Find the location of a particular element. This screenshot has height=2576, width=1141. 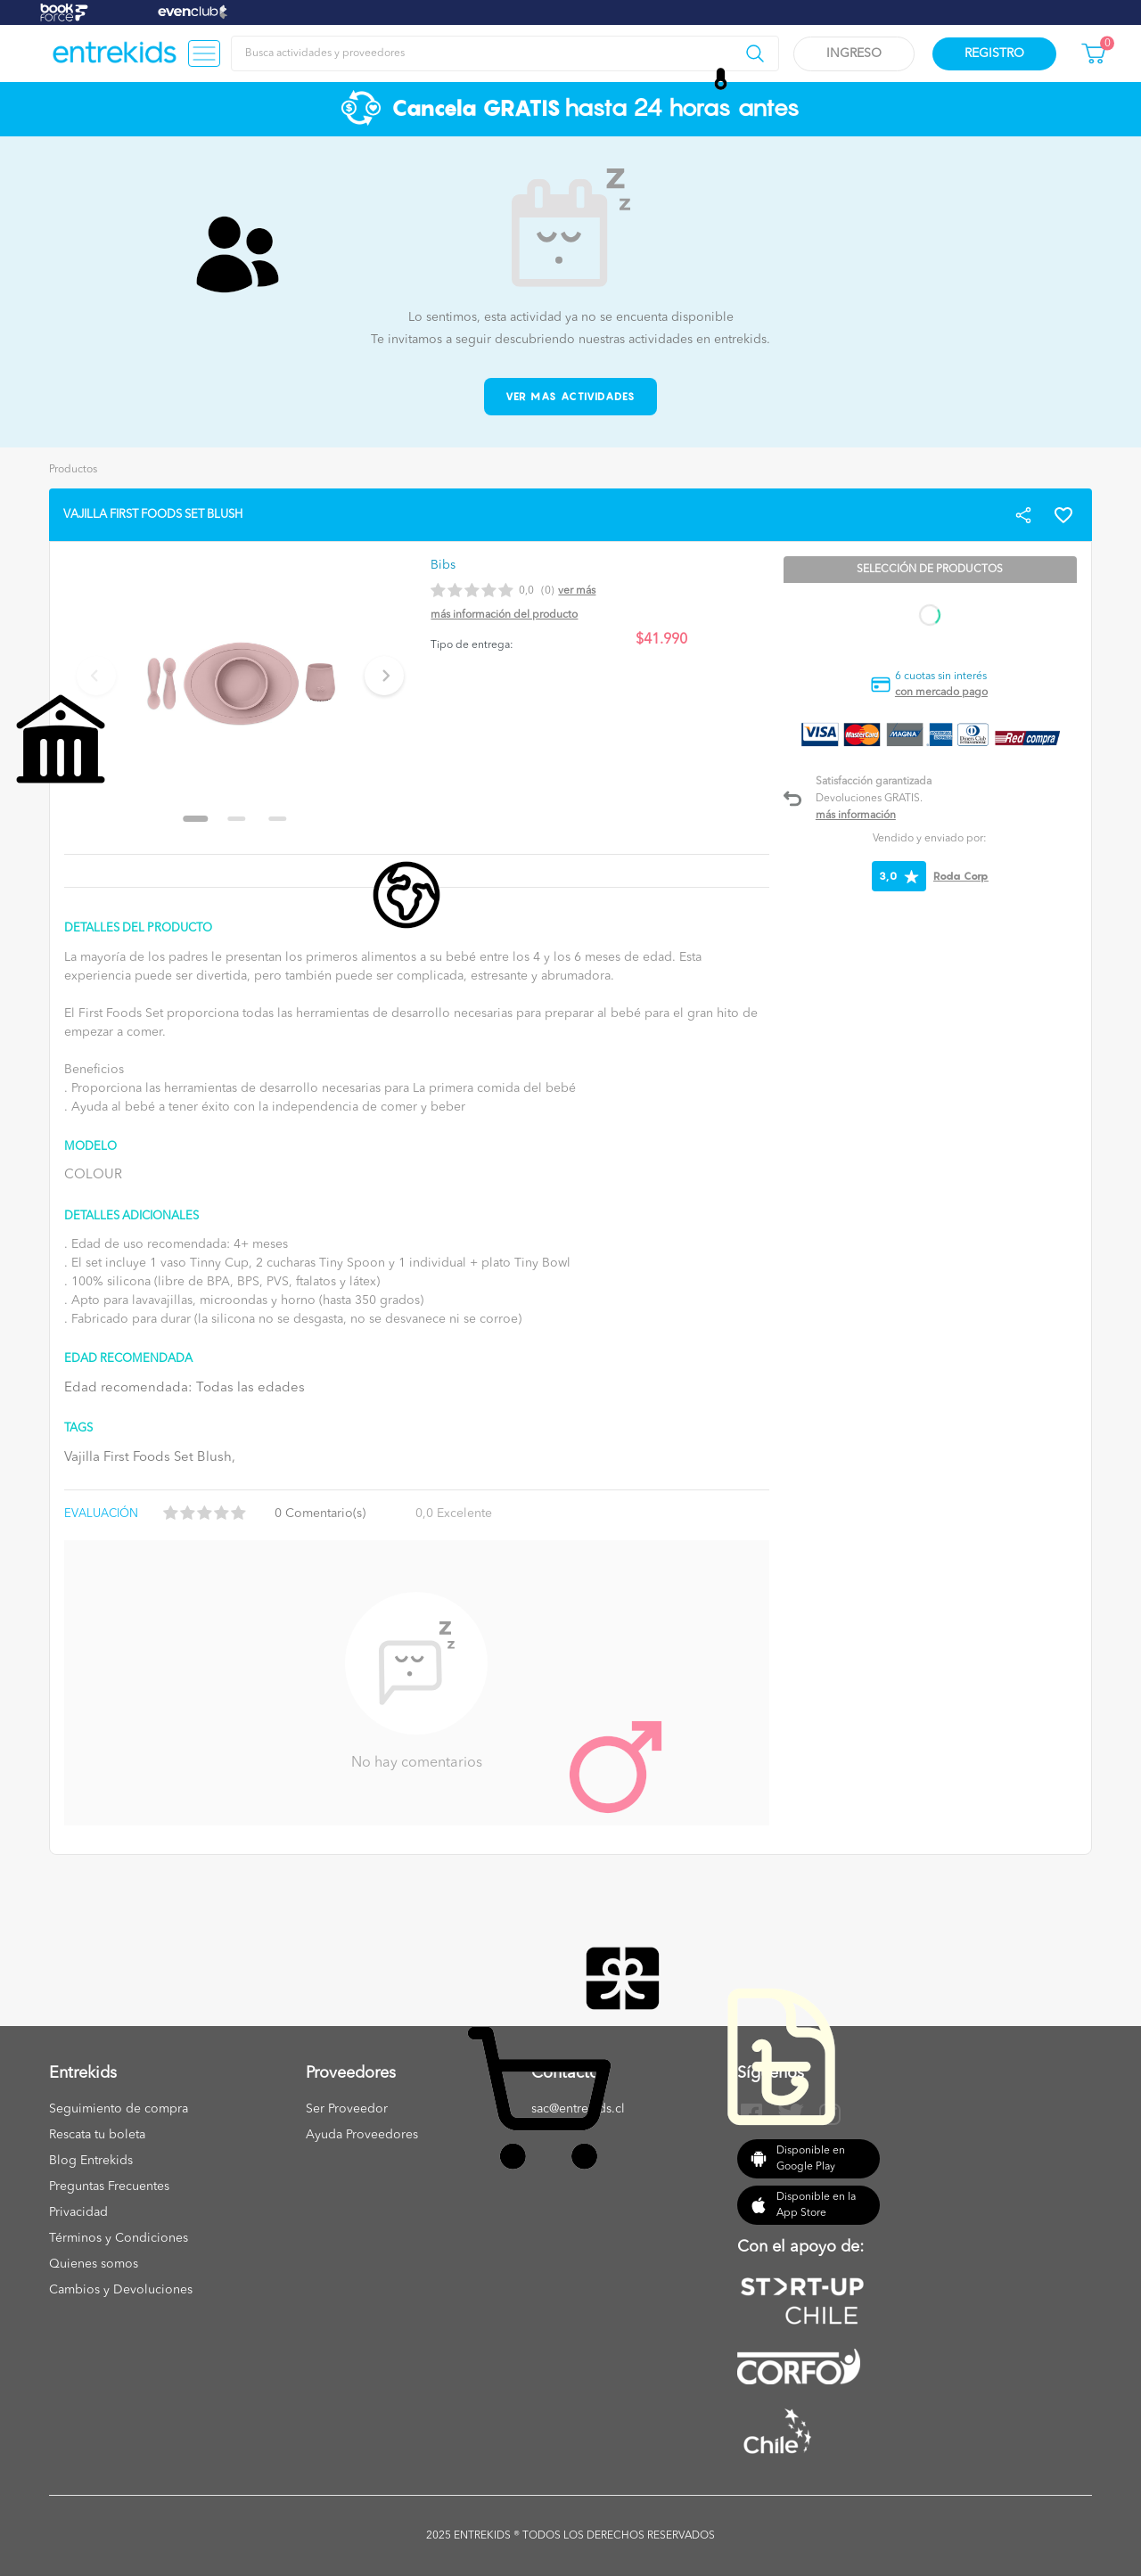

view all users or team members is located at coordinates (237, 254).